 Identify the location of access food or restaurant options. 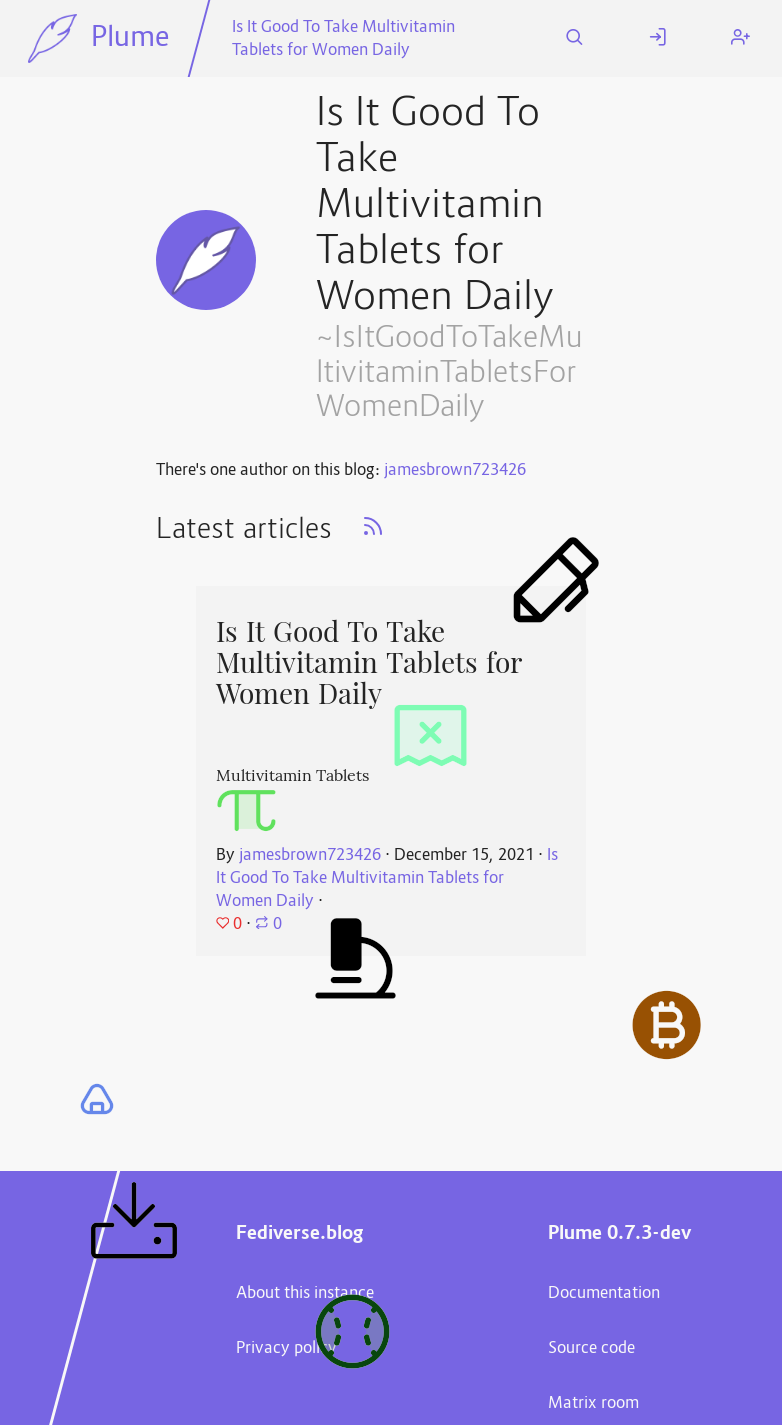
(97, 1099).